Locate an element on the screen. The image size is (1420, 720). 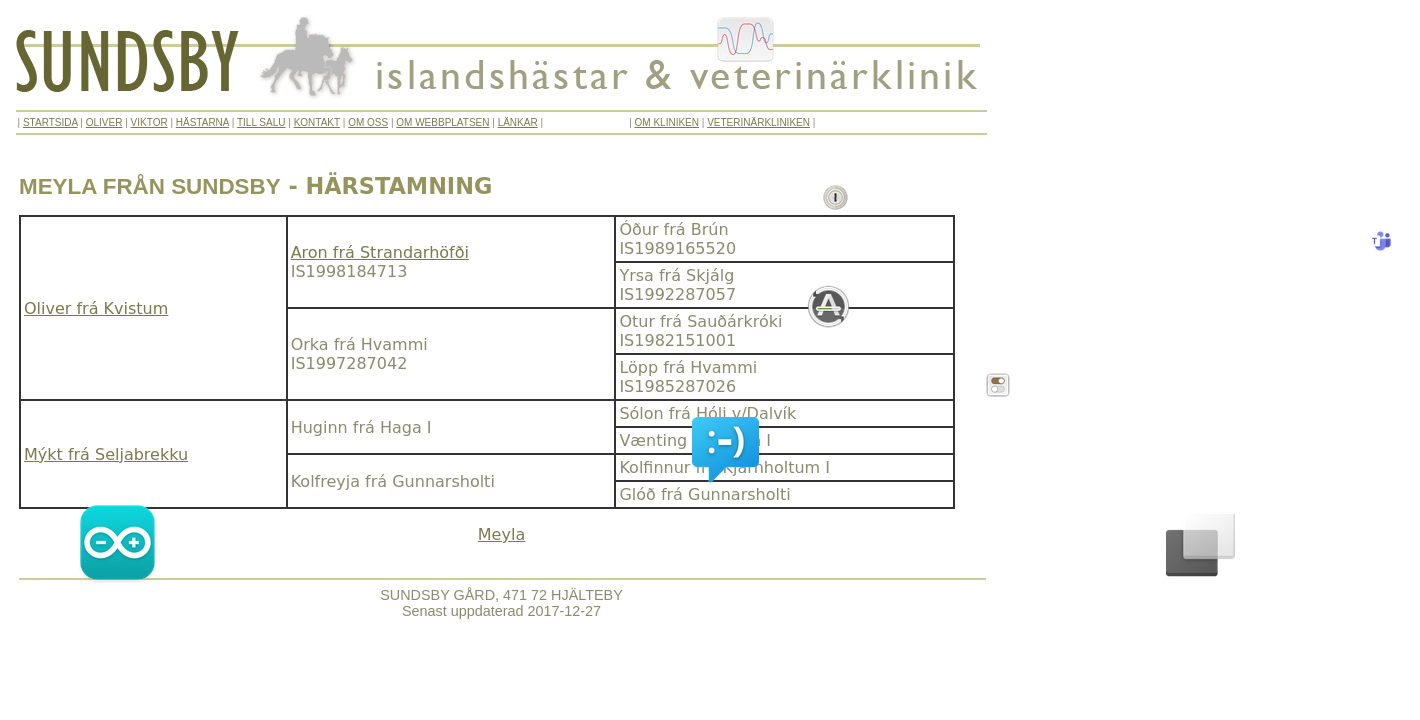
open the Arduino IDE application is located at coordinates (117, 542).